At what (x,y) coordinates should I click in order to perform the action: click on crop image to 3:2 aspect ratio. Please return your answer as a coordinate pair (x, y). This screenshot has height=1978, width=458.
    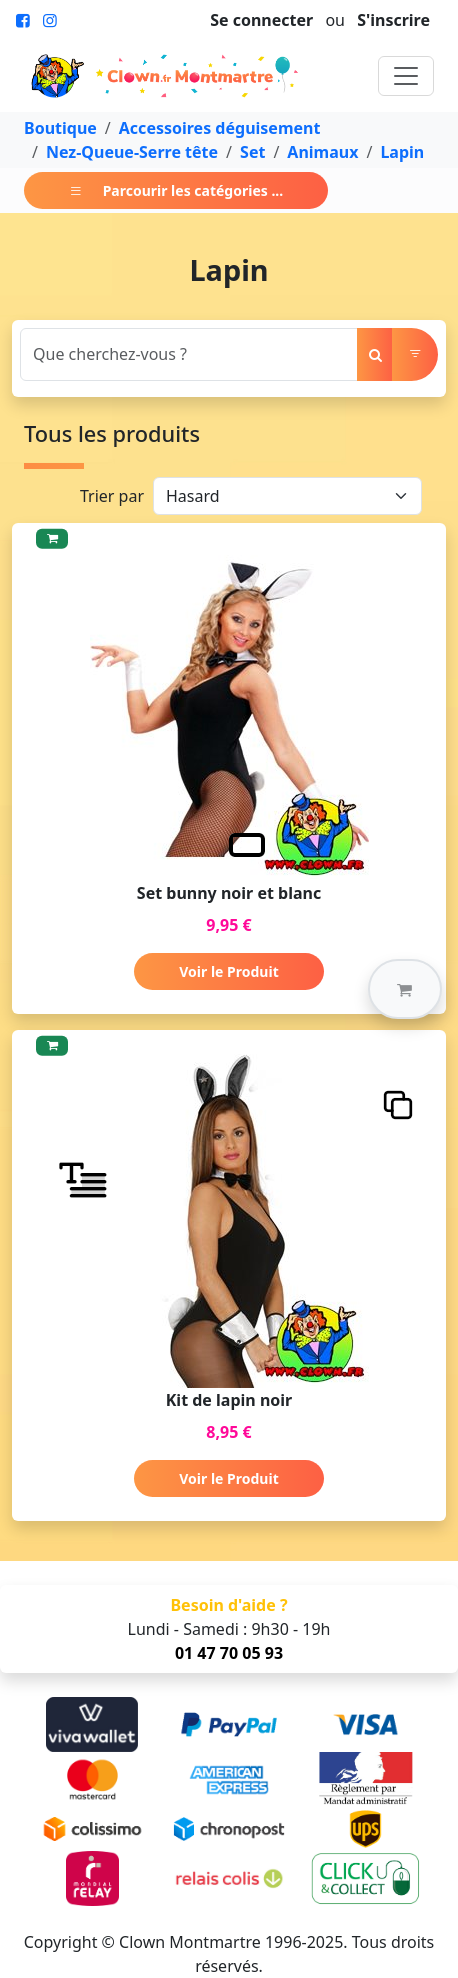
    Looking at the image, I should click on (247, 845).